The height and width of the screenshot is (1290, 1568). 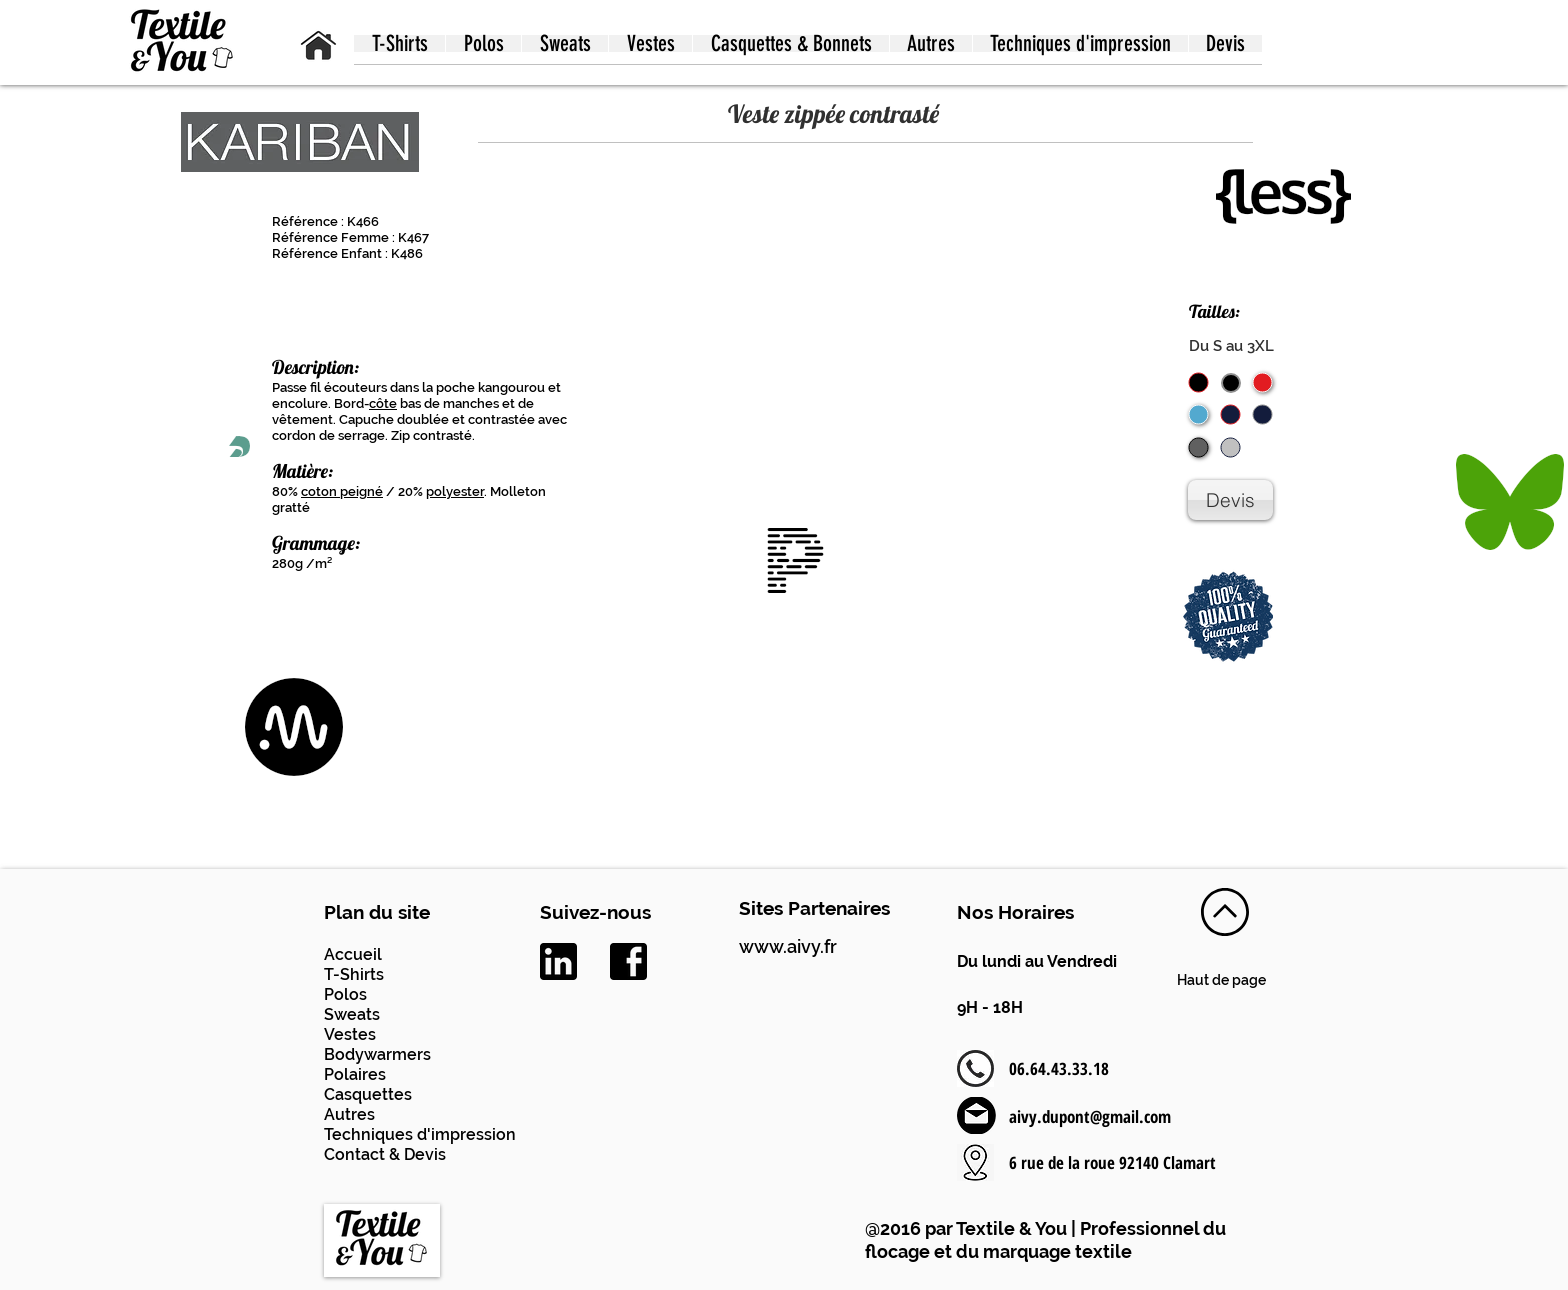 I want to click on open deepnote collaborative notebook, so click(x=239, y=446).